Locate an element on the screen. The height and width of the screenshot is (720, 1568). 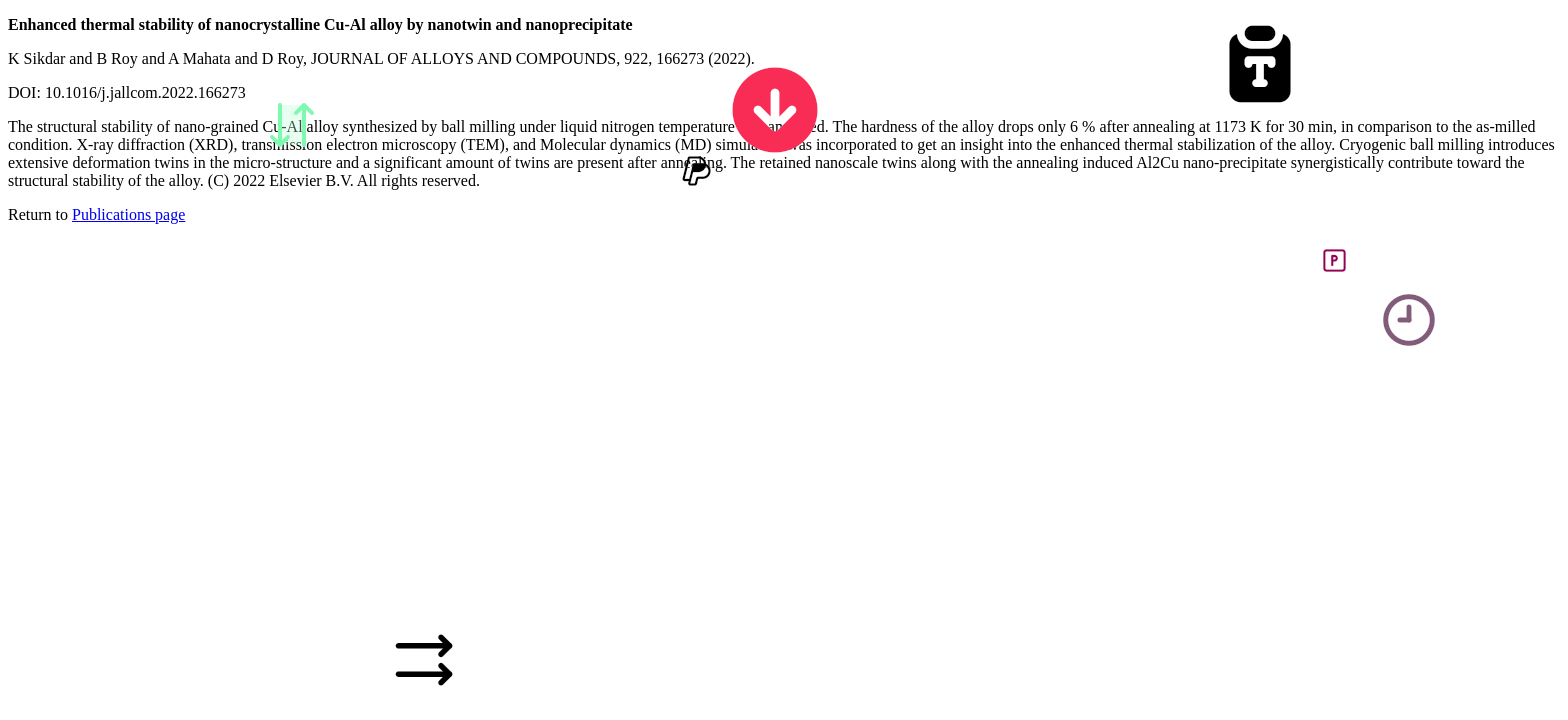
sort items in ascending or descending order is located at coordinates (292, 125).